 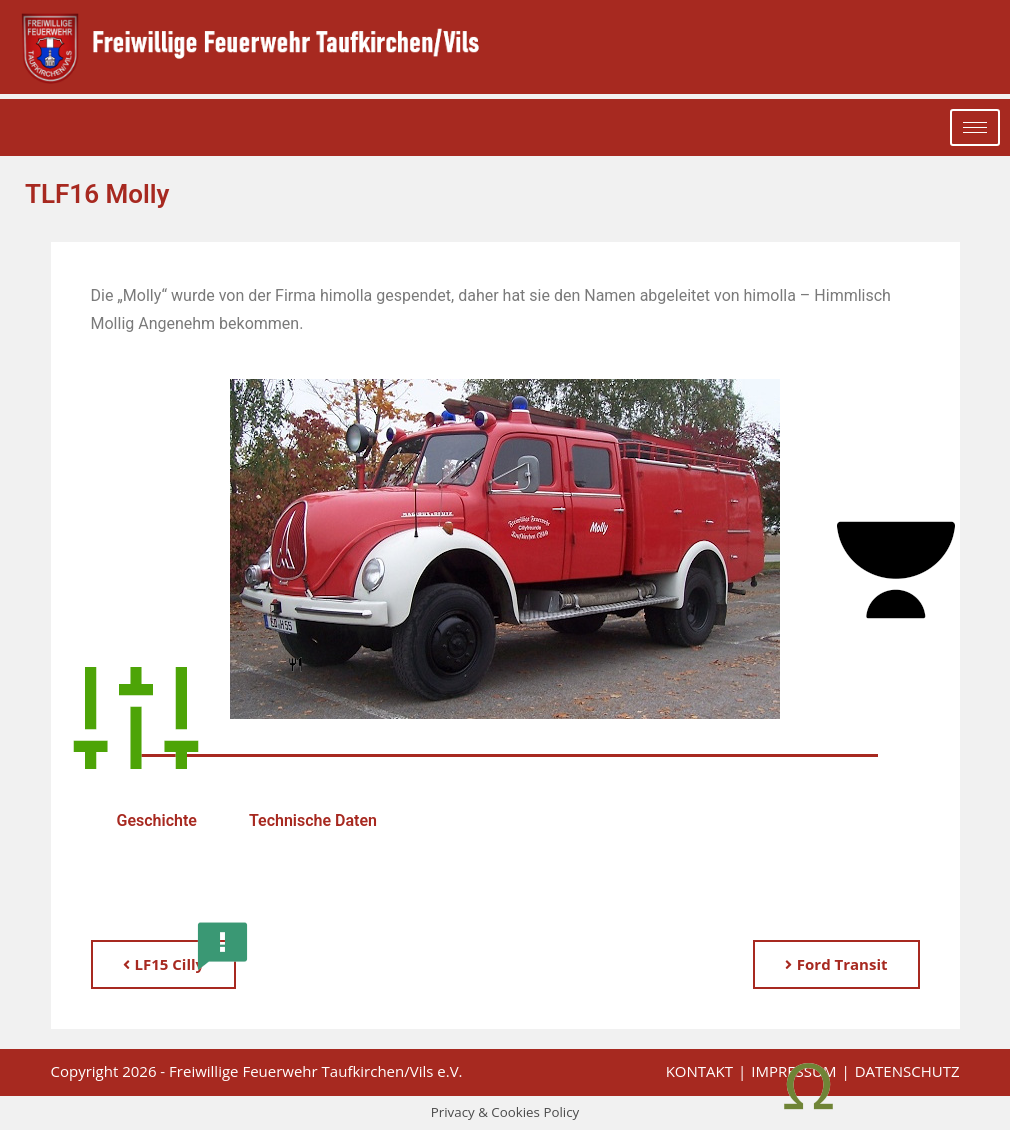 What do you see at coordinates (808, 1087) in the screenshot?
I see `insert omega symbol in text editor` at bounding box center [808, 1087].